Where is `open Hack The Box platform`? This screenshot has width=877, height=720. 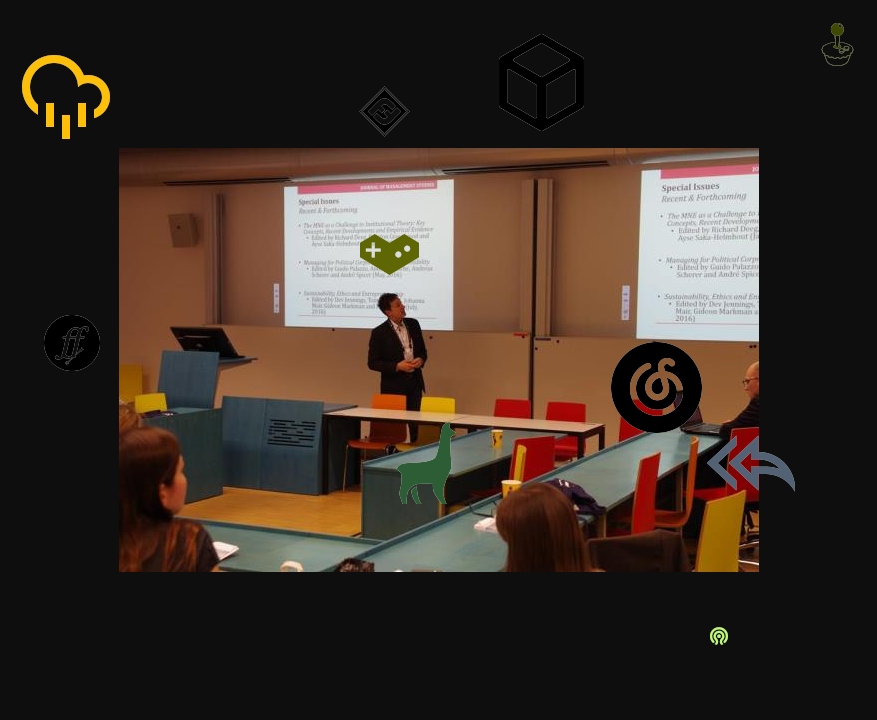 open Hack The Box platform is located at coordinates (541, 82).